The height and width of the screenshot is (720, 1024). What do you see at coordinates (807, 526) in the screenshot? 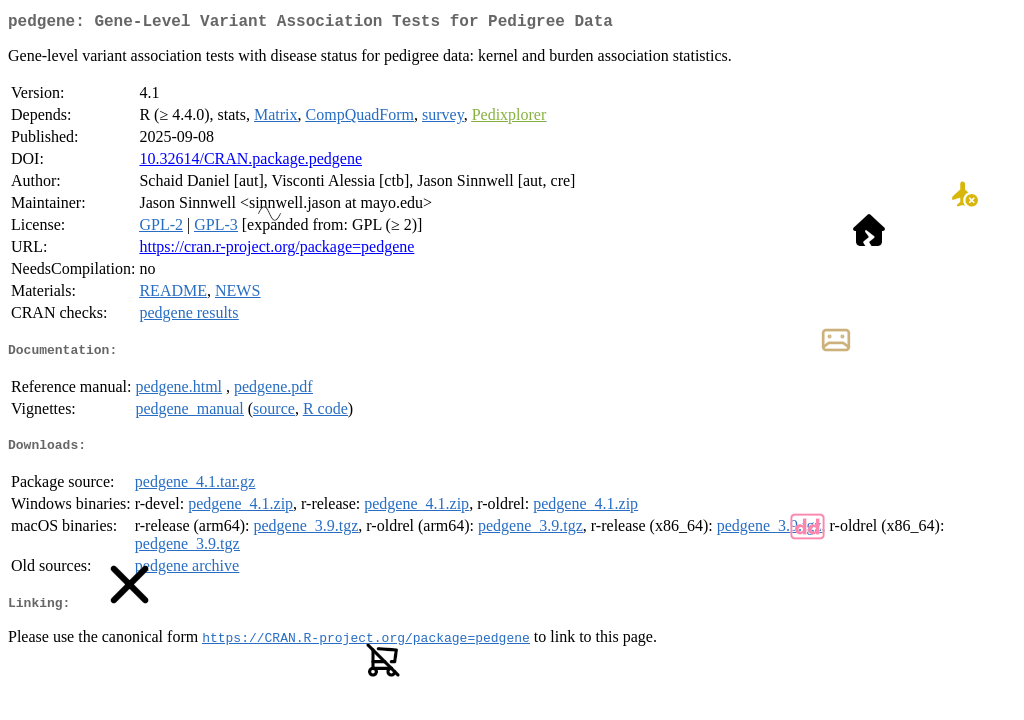
I see `deploy dog logo - a deployment automation service` at bounding box center [807, 526].